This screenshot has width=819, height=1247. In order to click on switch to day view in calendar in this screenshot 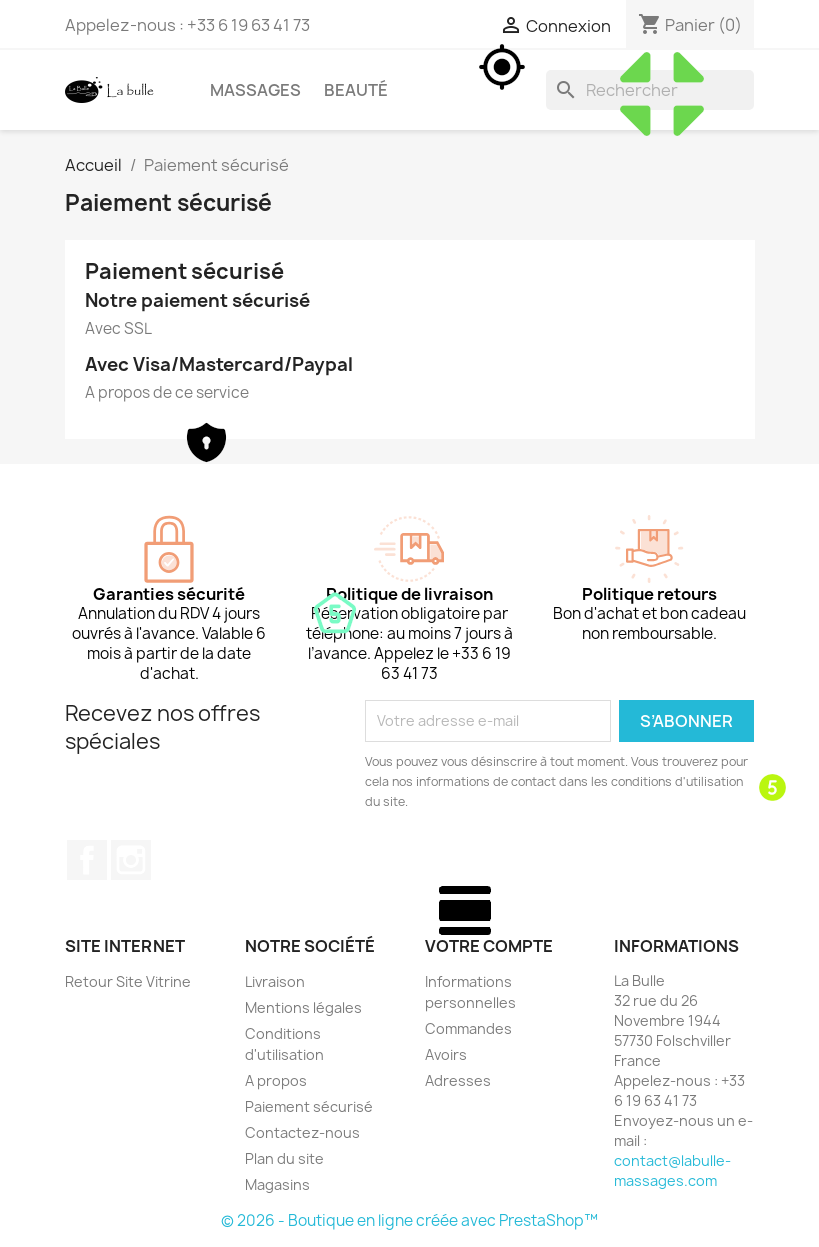, I will do `click(466, 910)`.